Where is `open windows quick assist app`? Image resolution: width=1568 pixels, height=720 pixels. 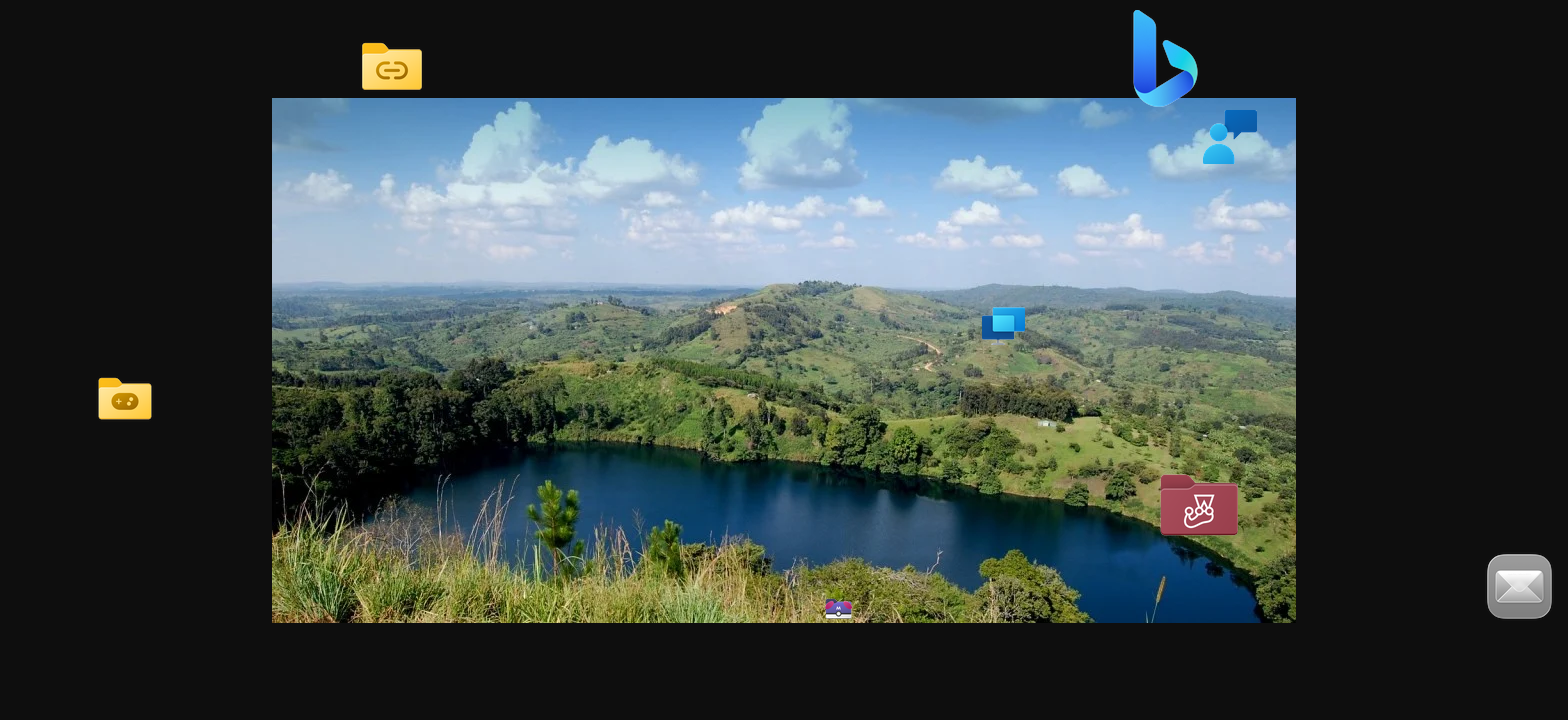
open windows quick assist app is located at coordinates (1003, 323).